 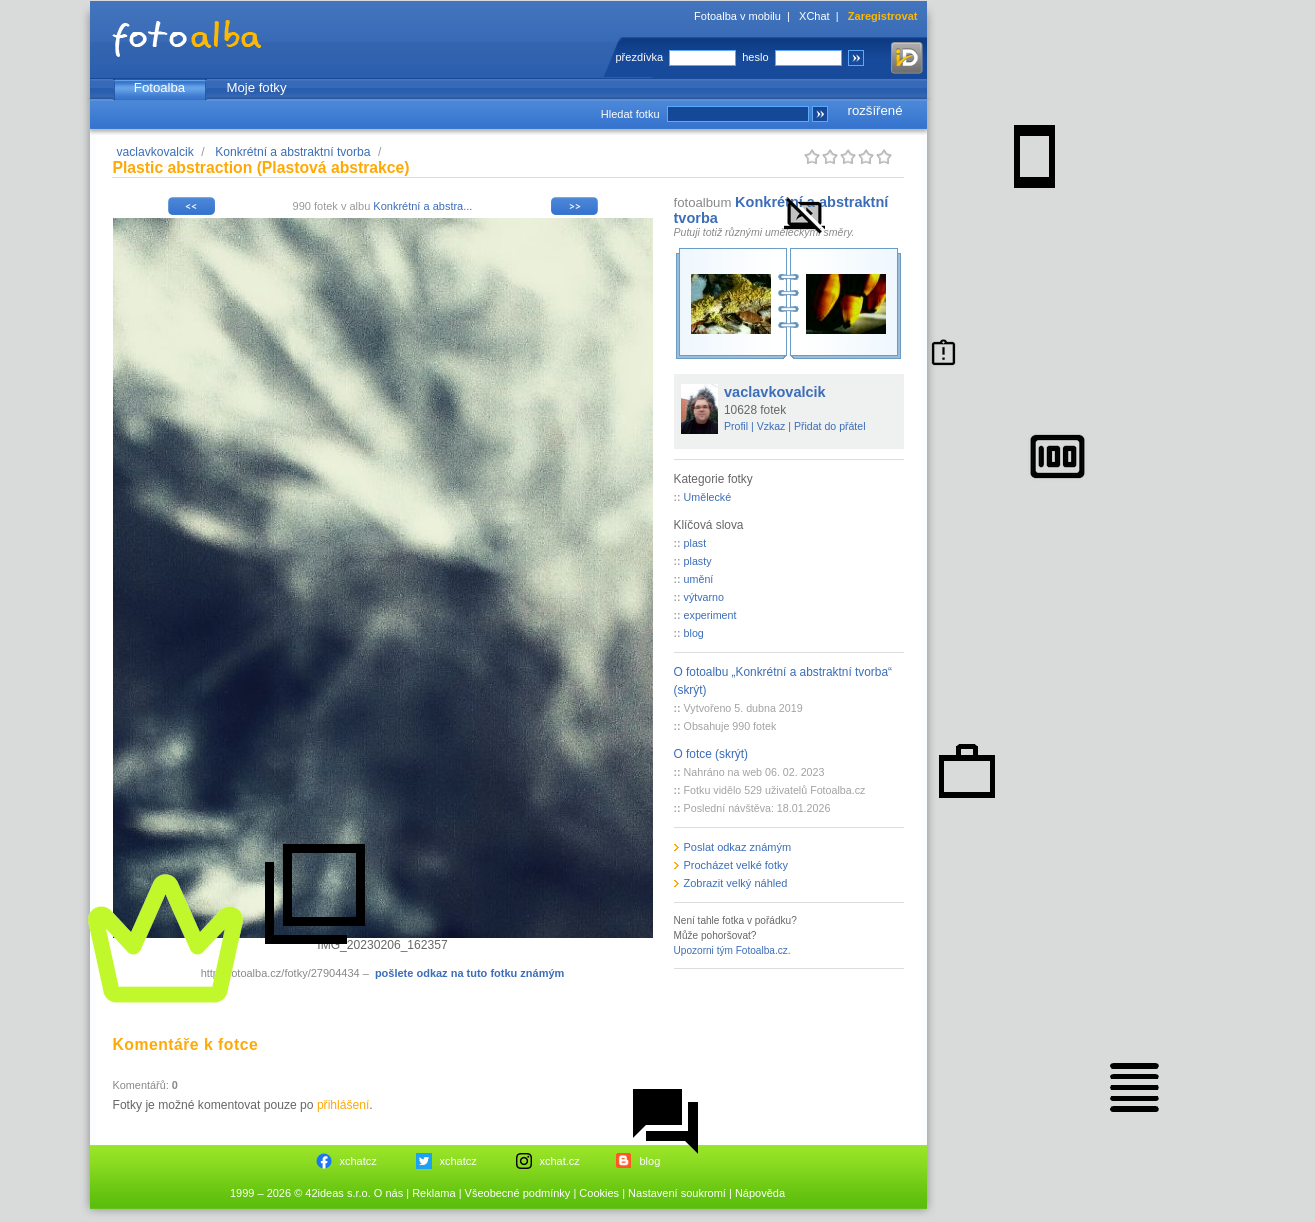 I want to click on indicates premium or VIP membership status, so click(x=165, y=946).